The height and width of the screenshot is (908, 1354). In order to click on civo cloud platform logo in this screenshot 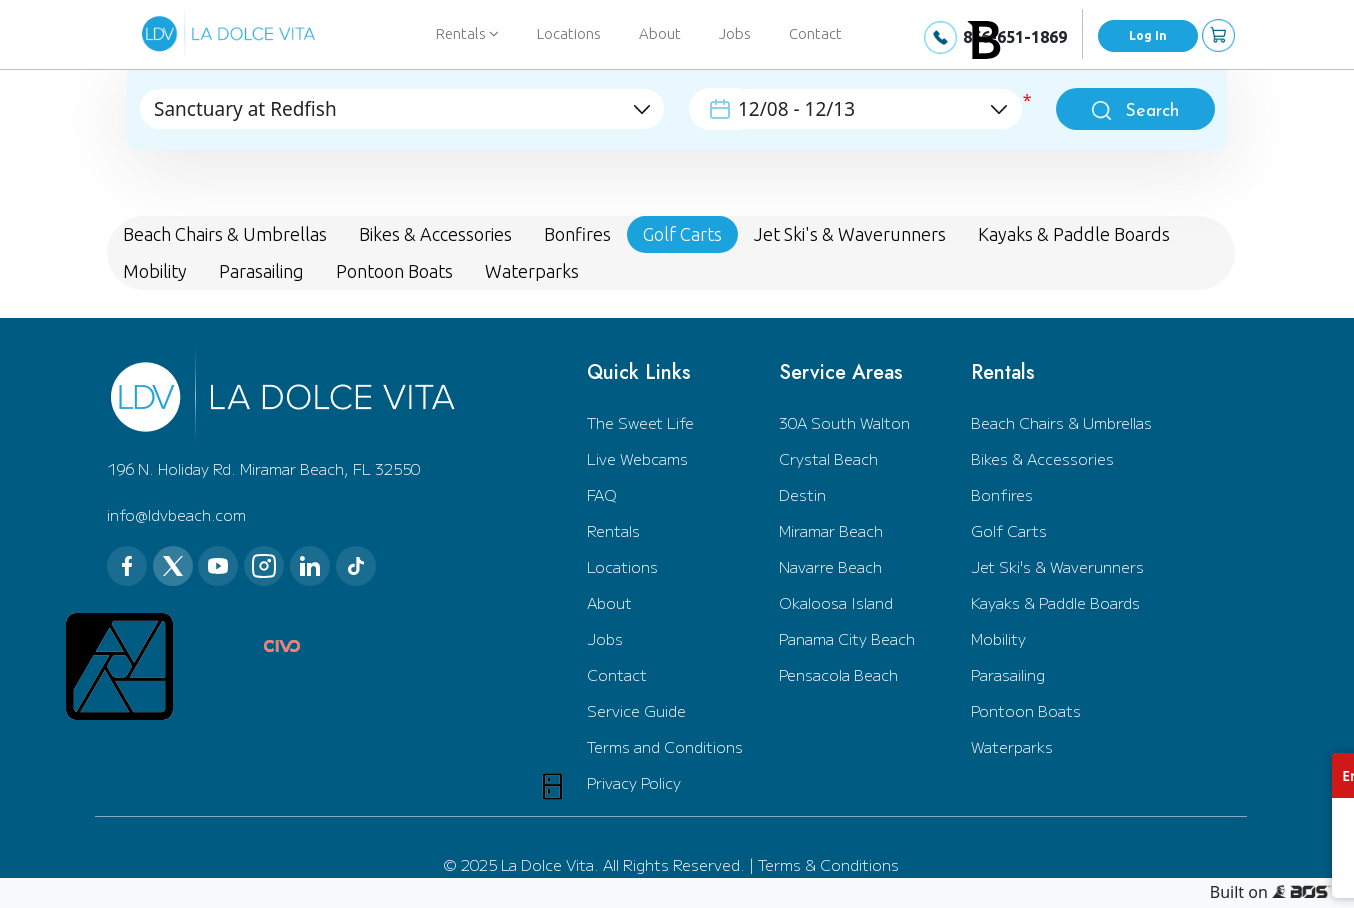, I will do `click(282, 646)`.